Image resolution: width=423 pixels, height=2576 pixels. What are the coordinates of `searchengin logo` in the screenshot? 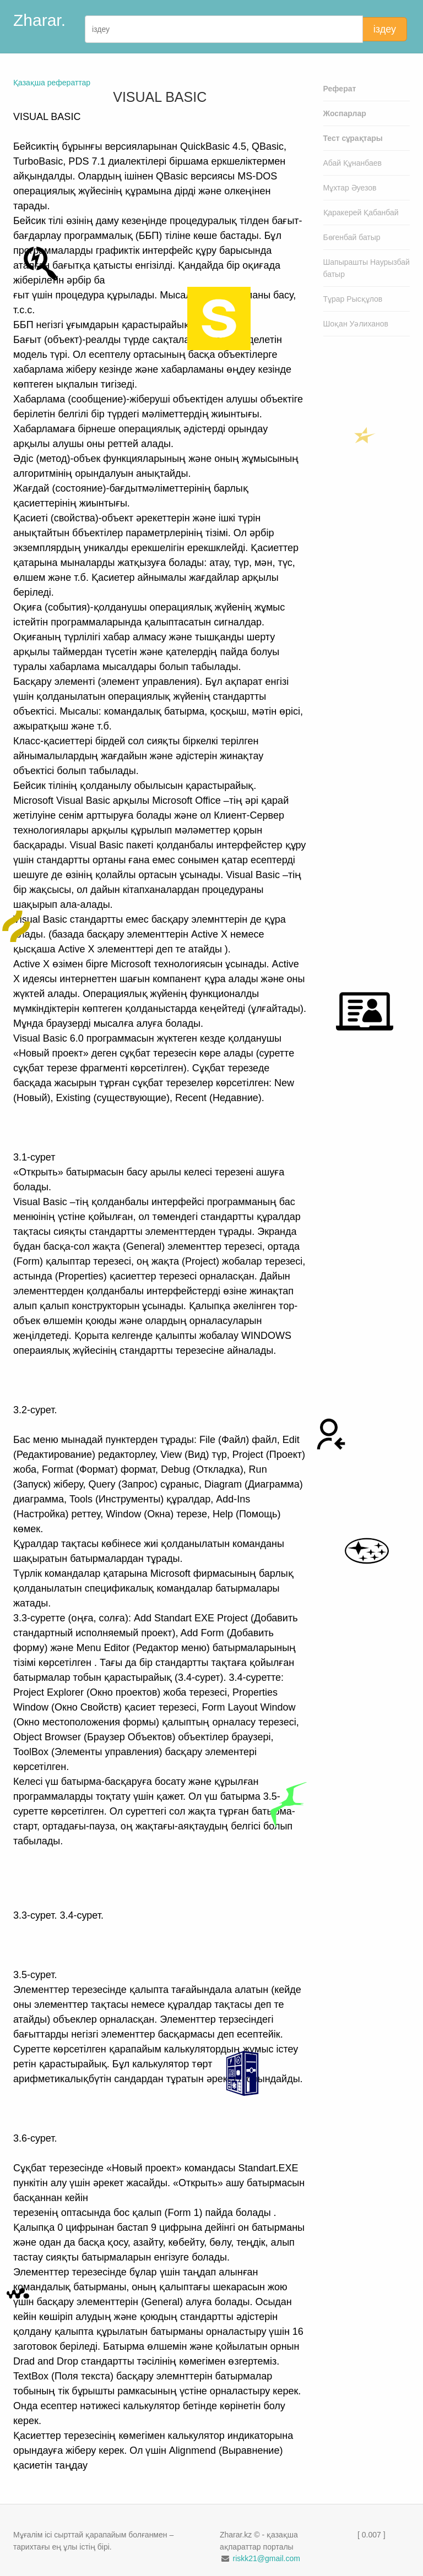 It's located at (41, 263).